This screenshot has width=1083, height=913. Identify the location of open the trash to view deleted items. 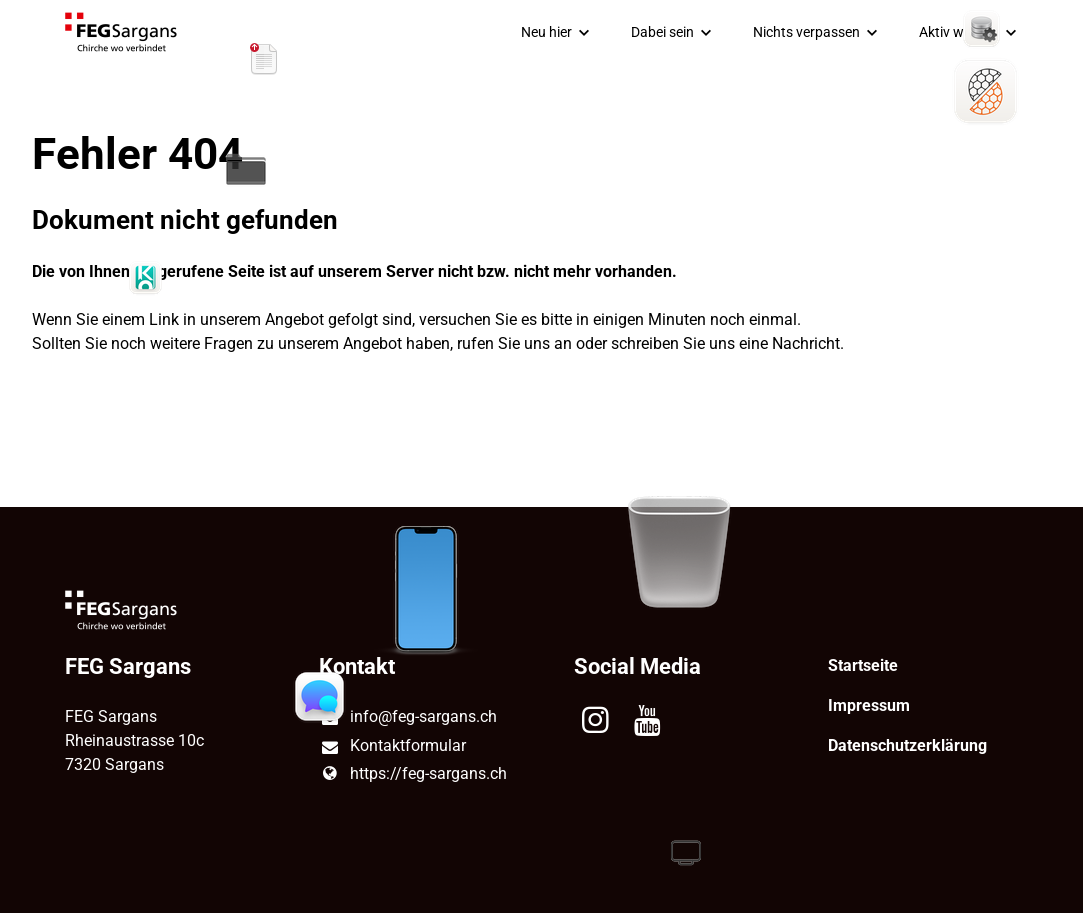
(679, 550).